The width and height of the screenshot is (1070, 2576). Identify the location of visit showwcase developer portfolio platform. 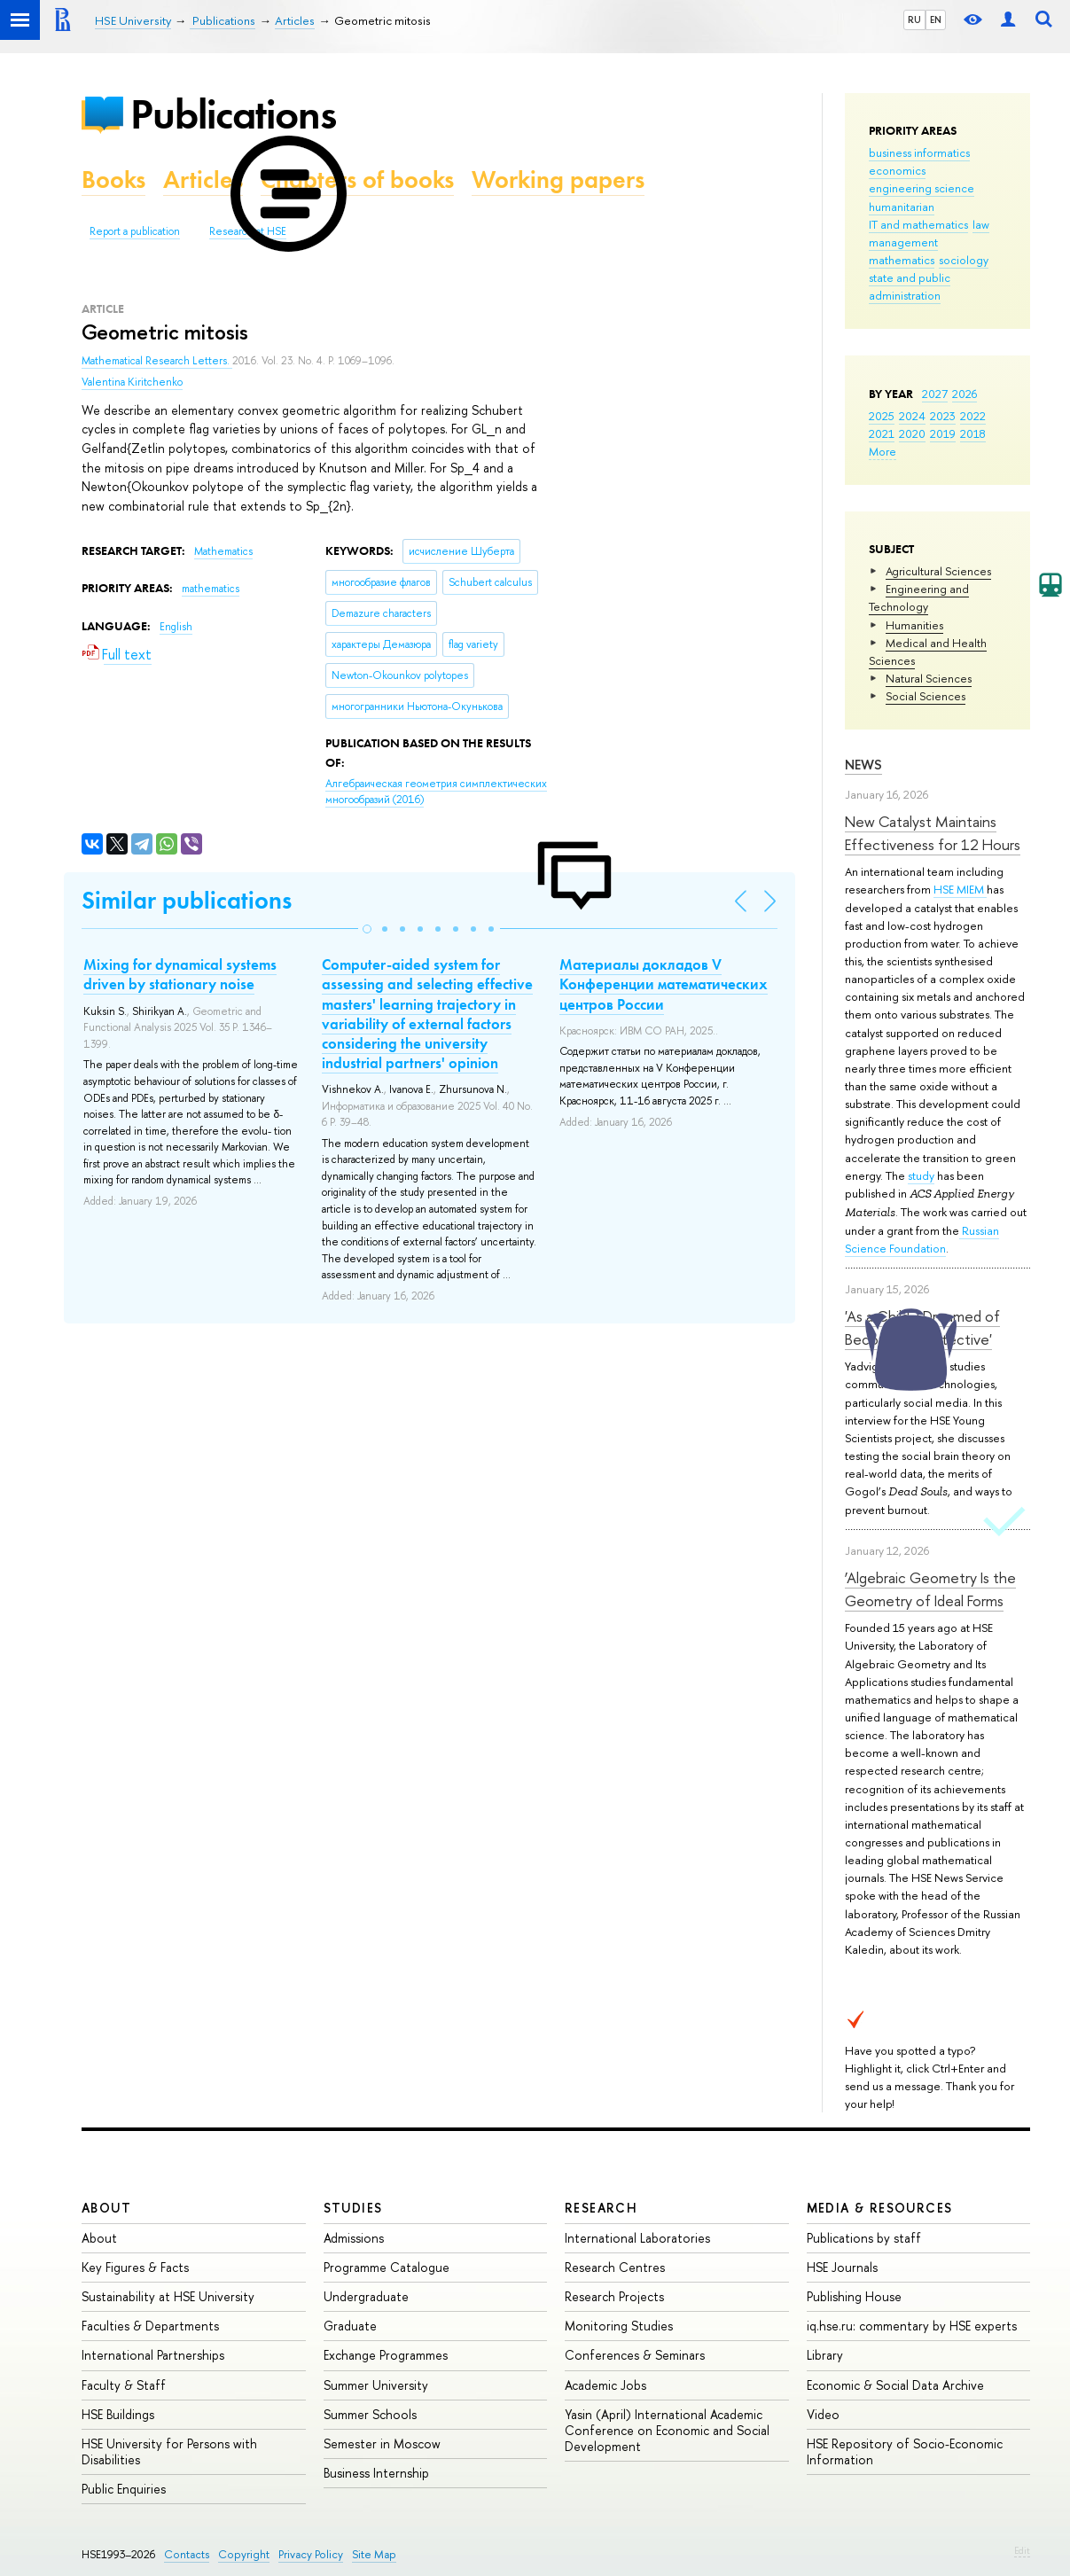
(910, 1349).